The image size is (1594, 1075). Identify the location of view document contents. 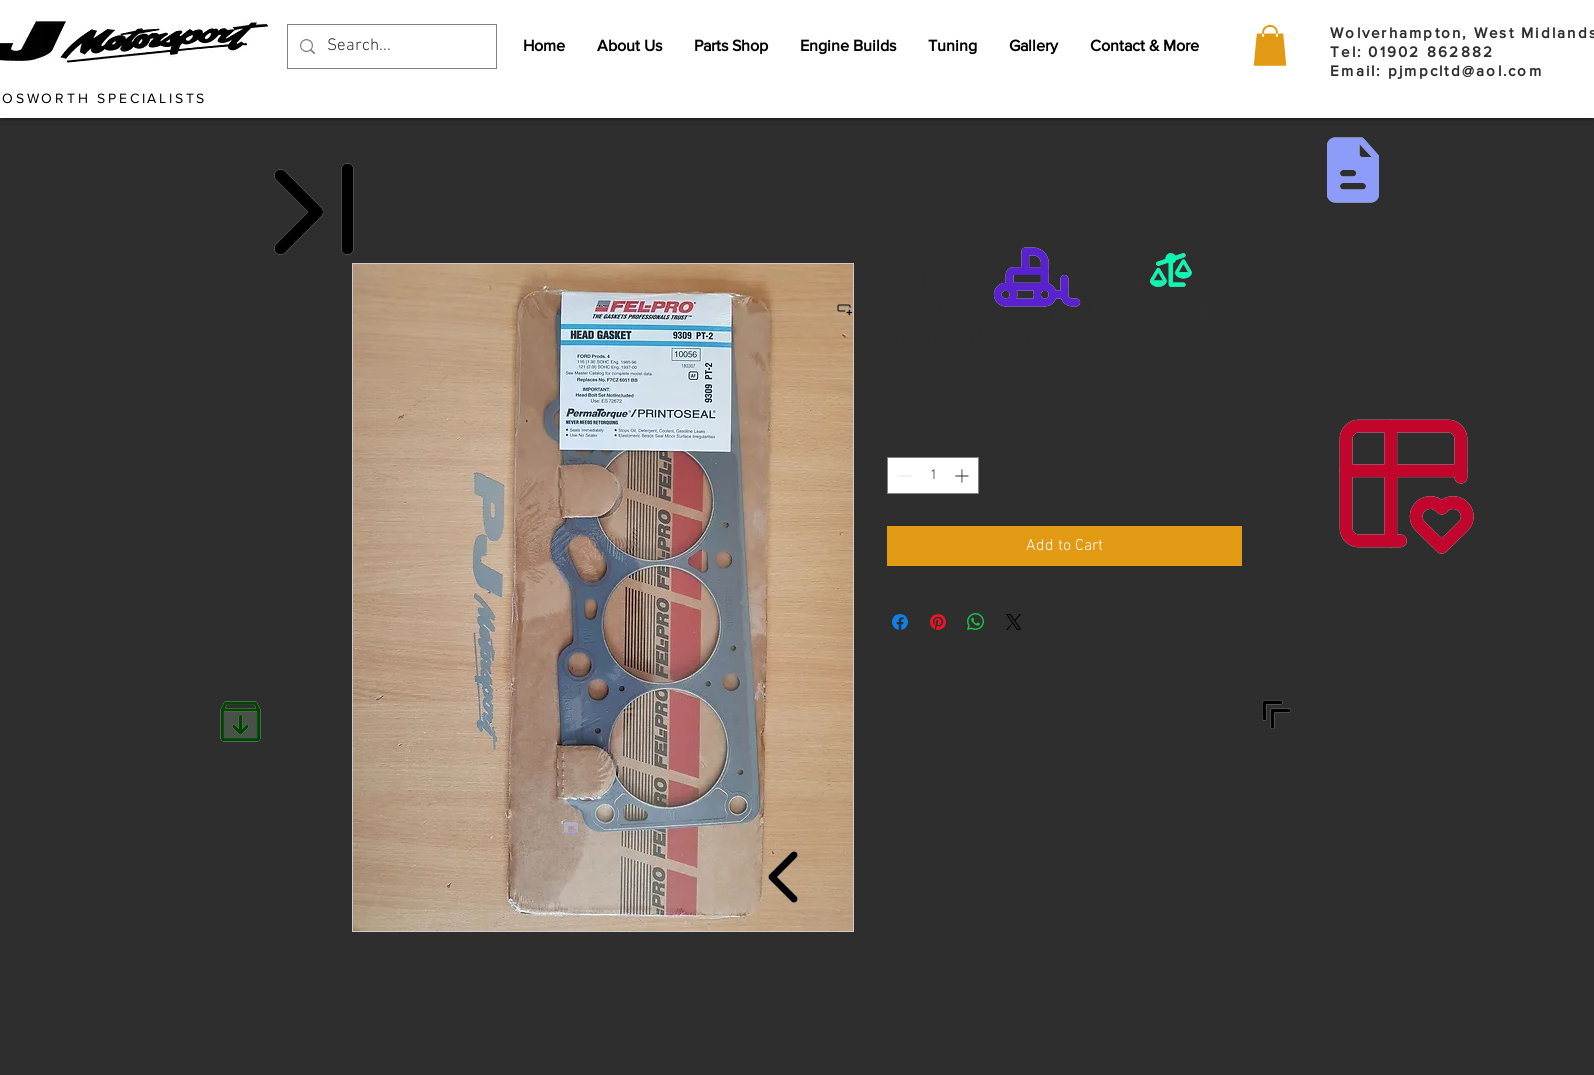
(1353, 170).